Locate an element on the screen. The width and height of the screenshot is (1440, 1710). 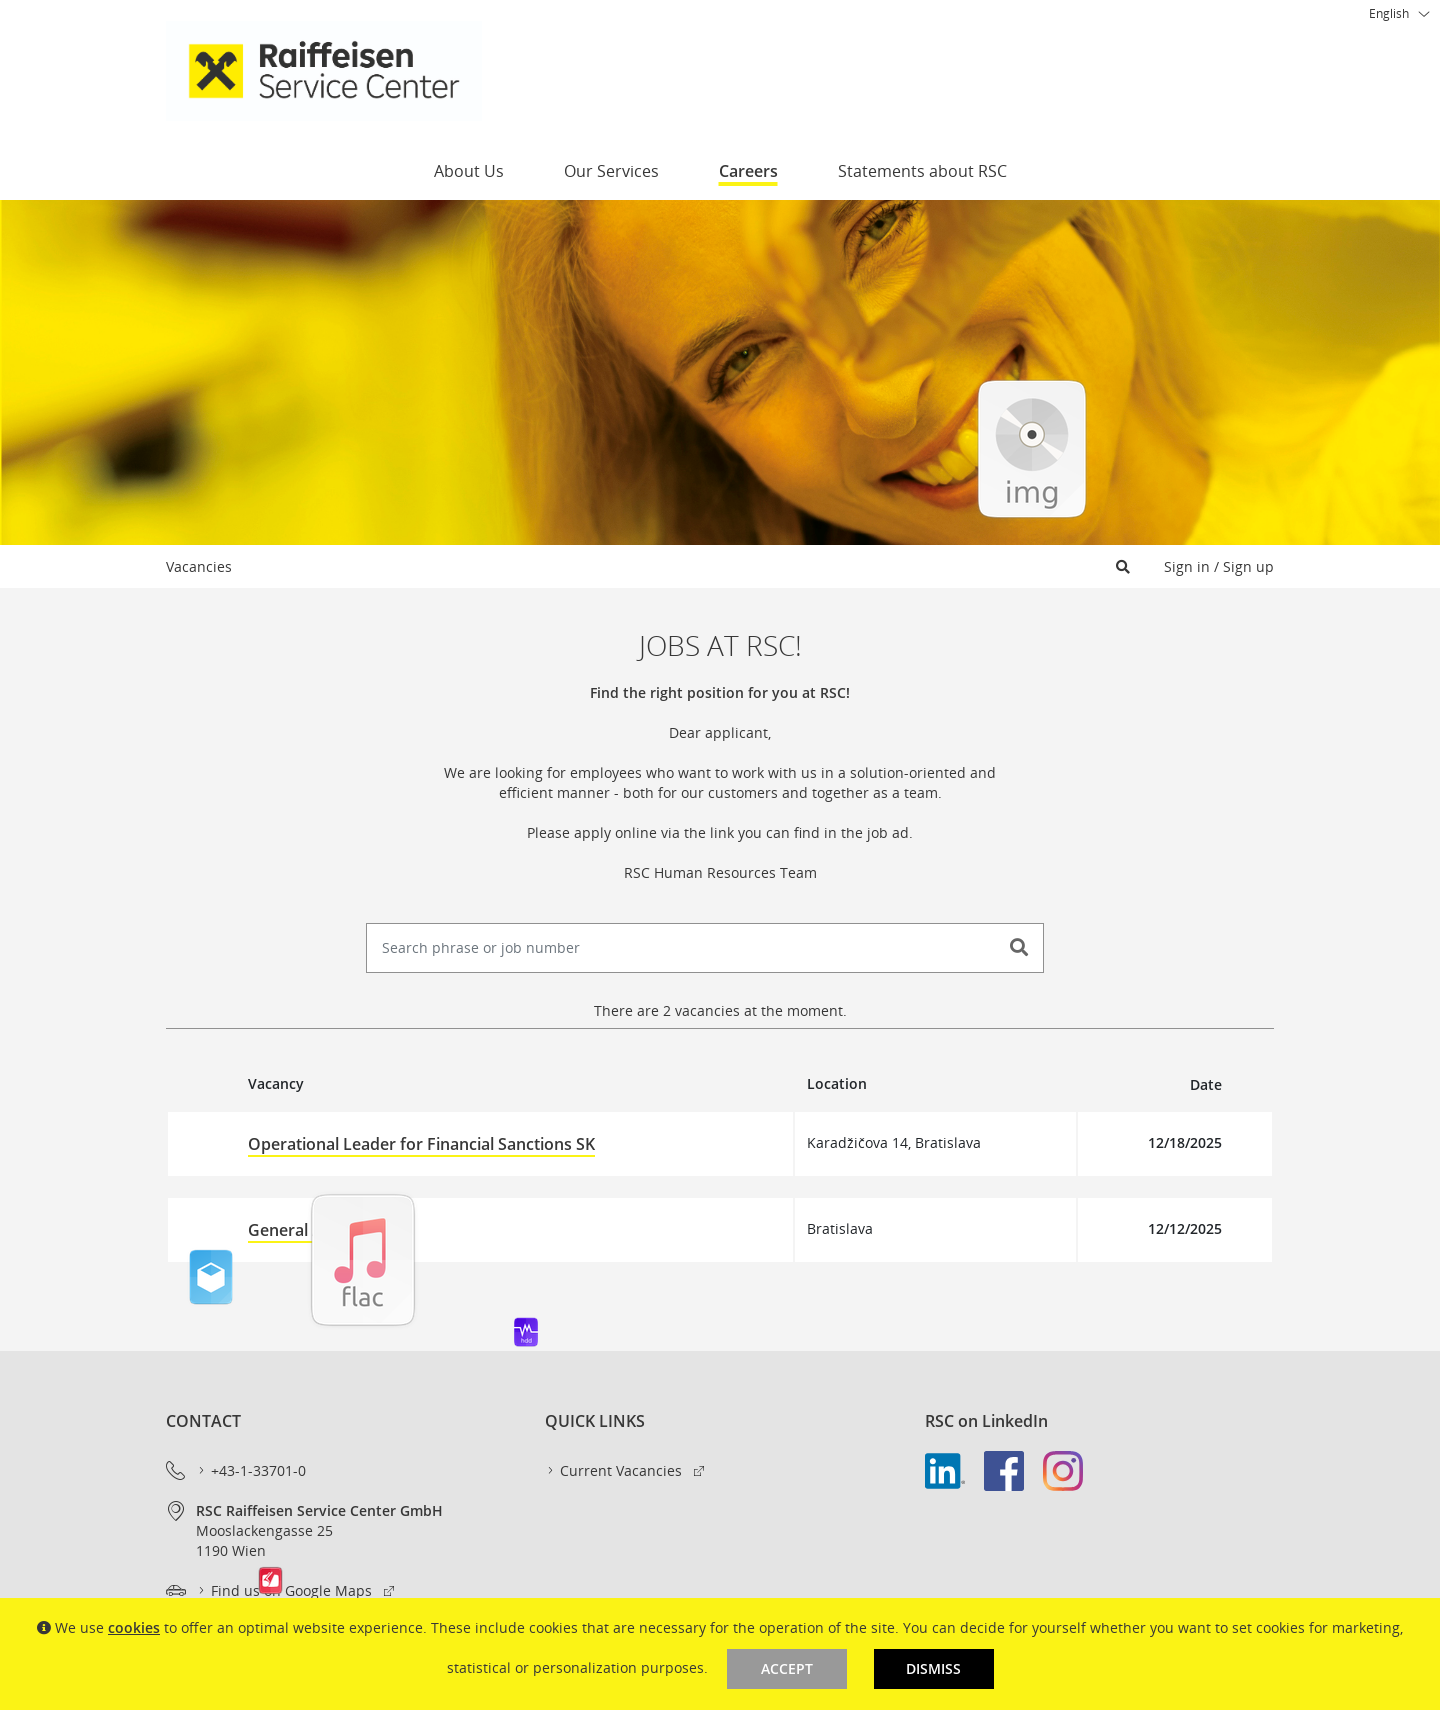
open an eps vector file is located at coordinates (270, 1580).